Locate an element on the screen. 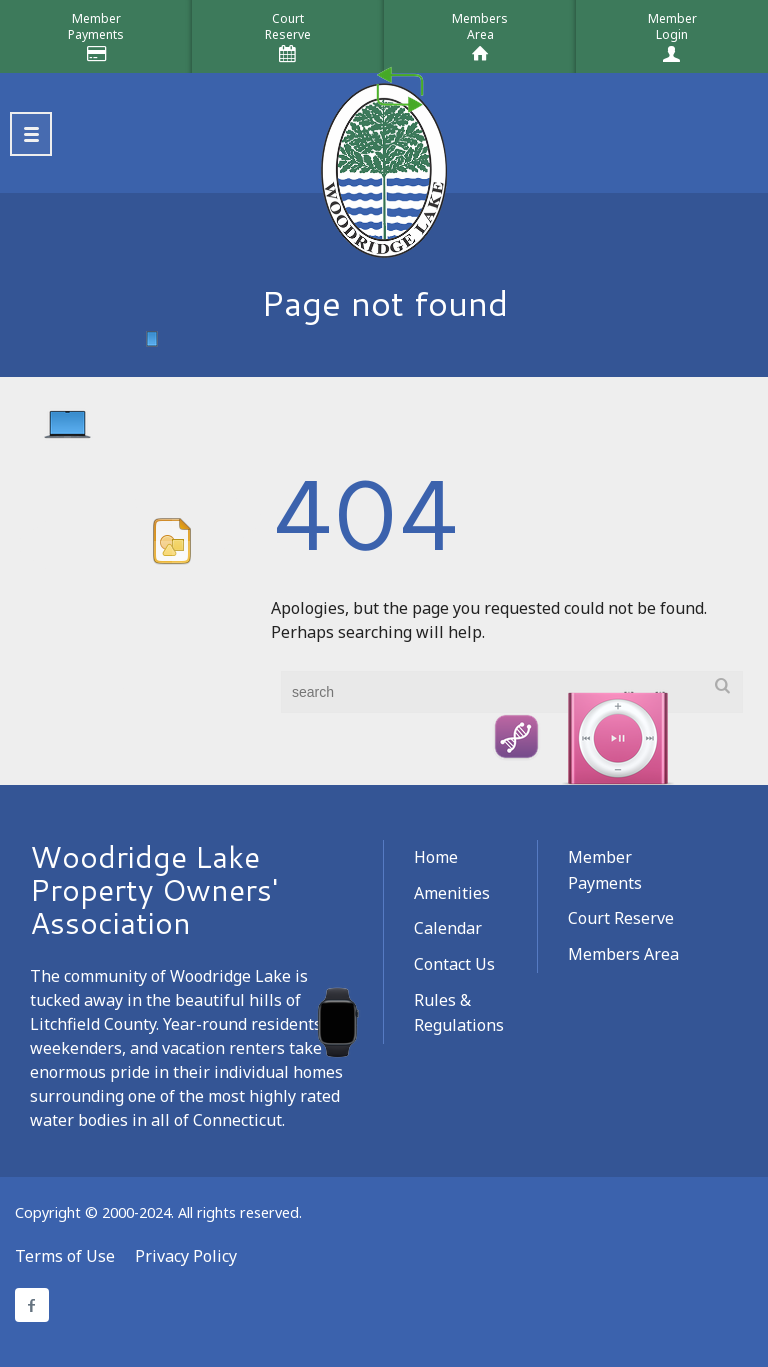 The height and width of the screenshot is (1367, 768). libreoffice draw template file is located at coordinates (172, 541).